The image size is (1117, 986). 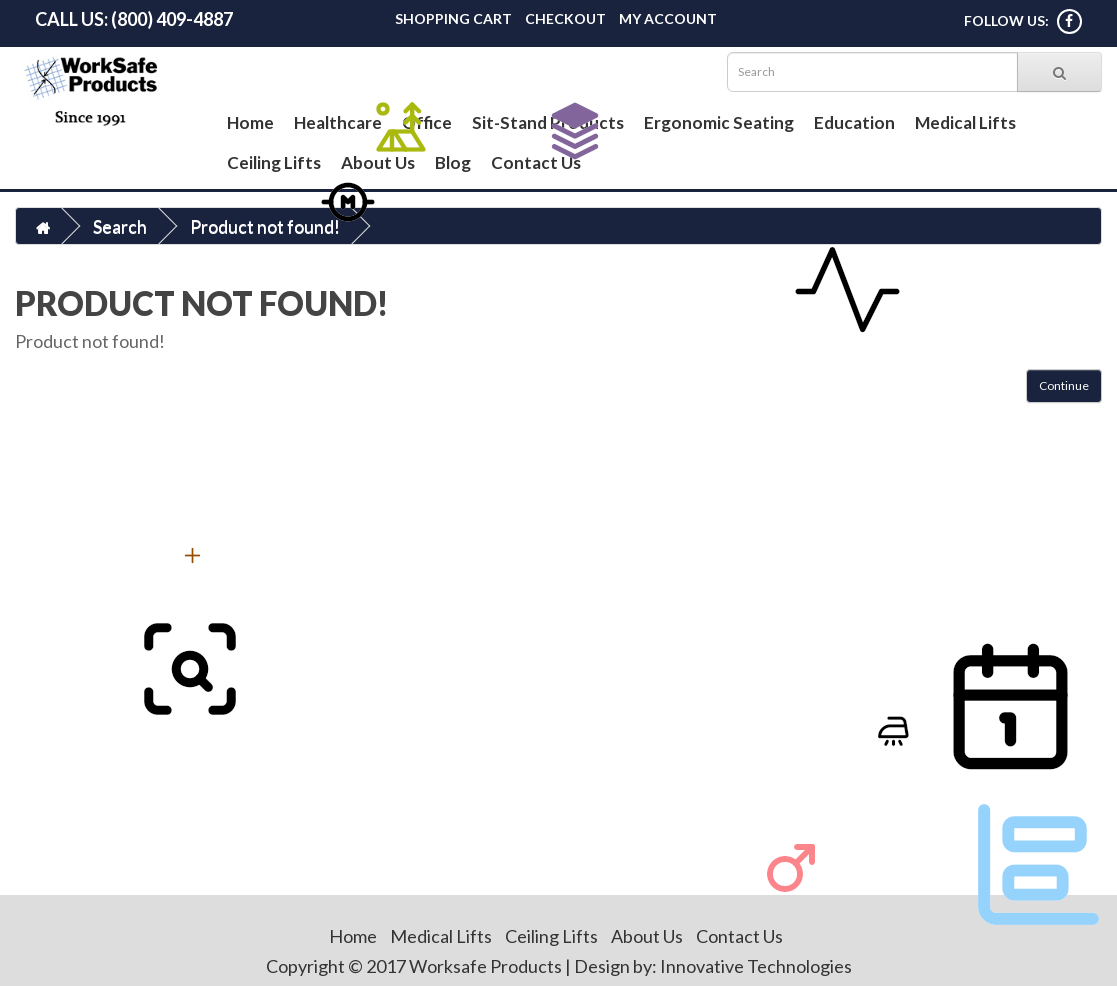 I want to click on view events for the first day of the month, so click(x=1010, y=706).